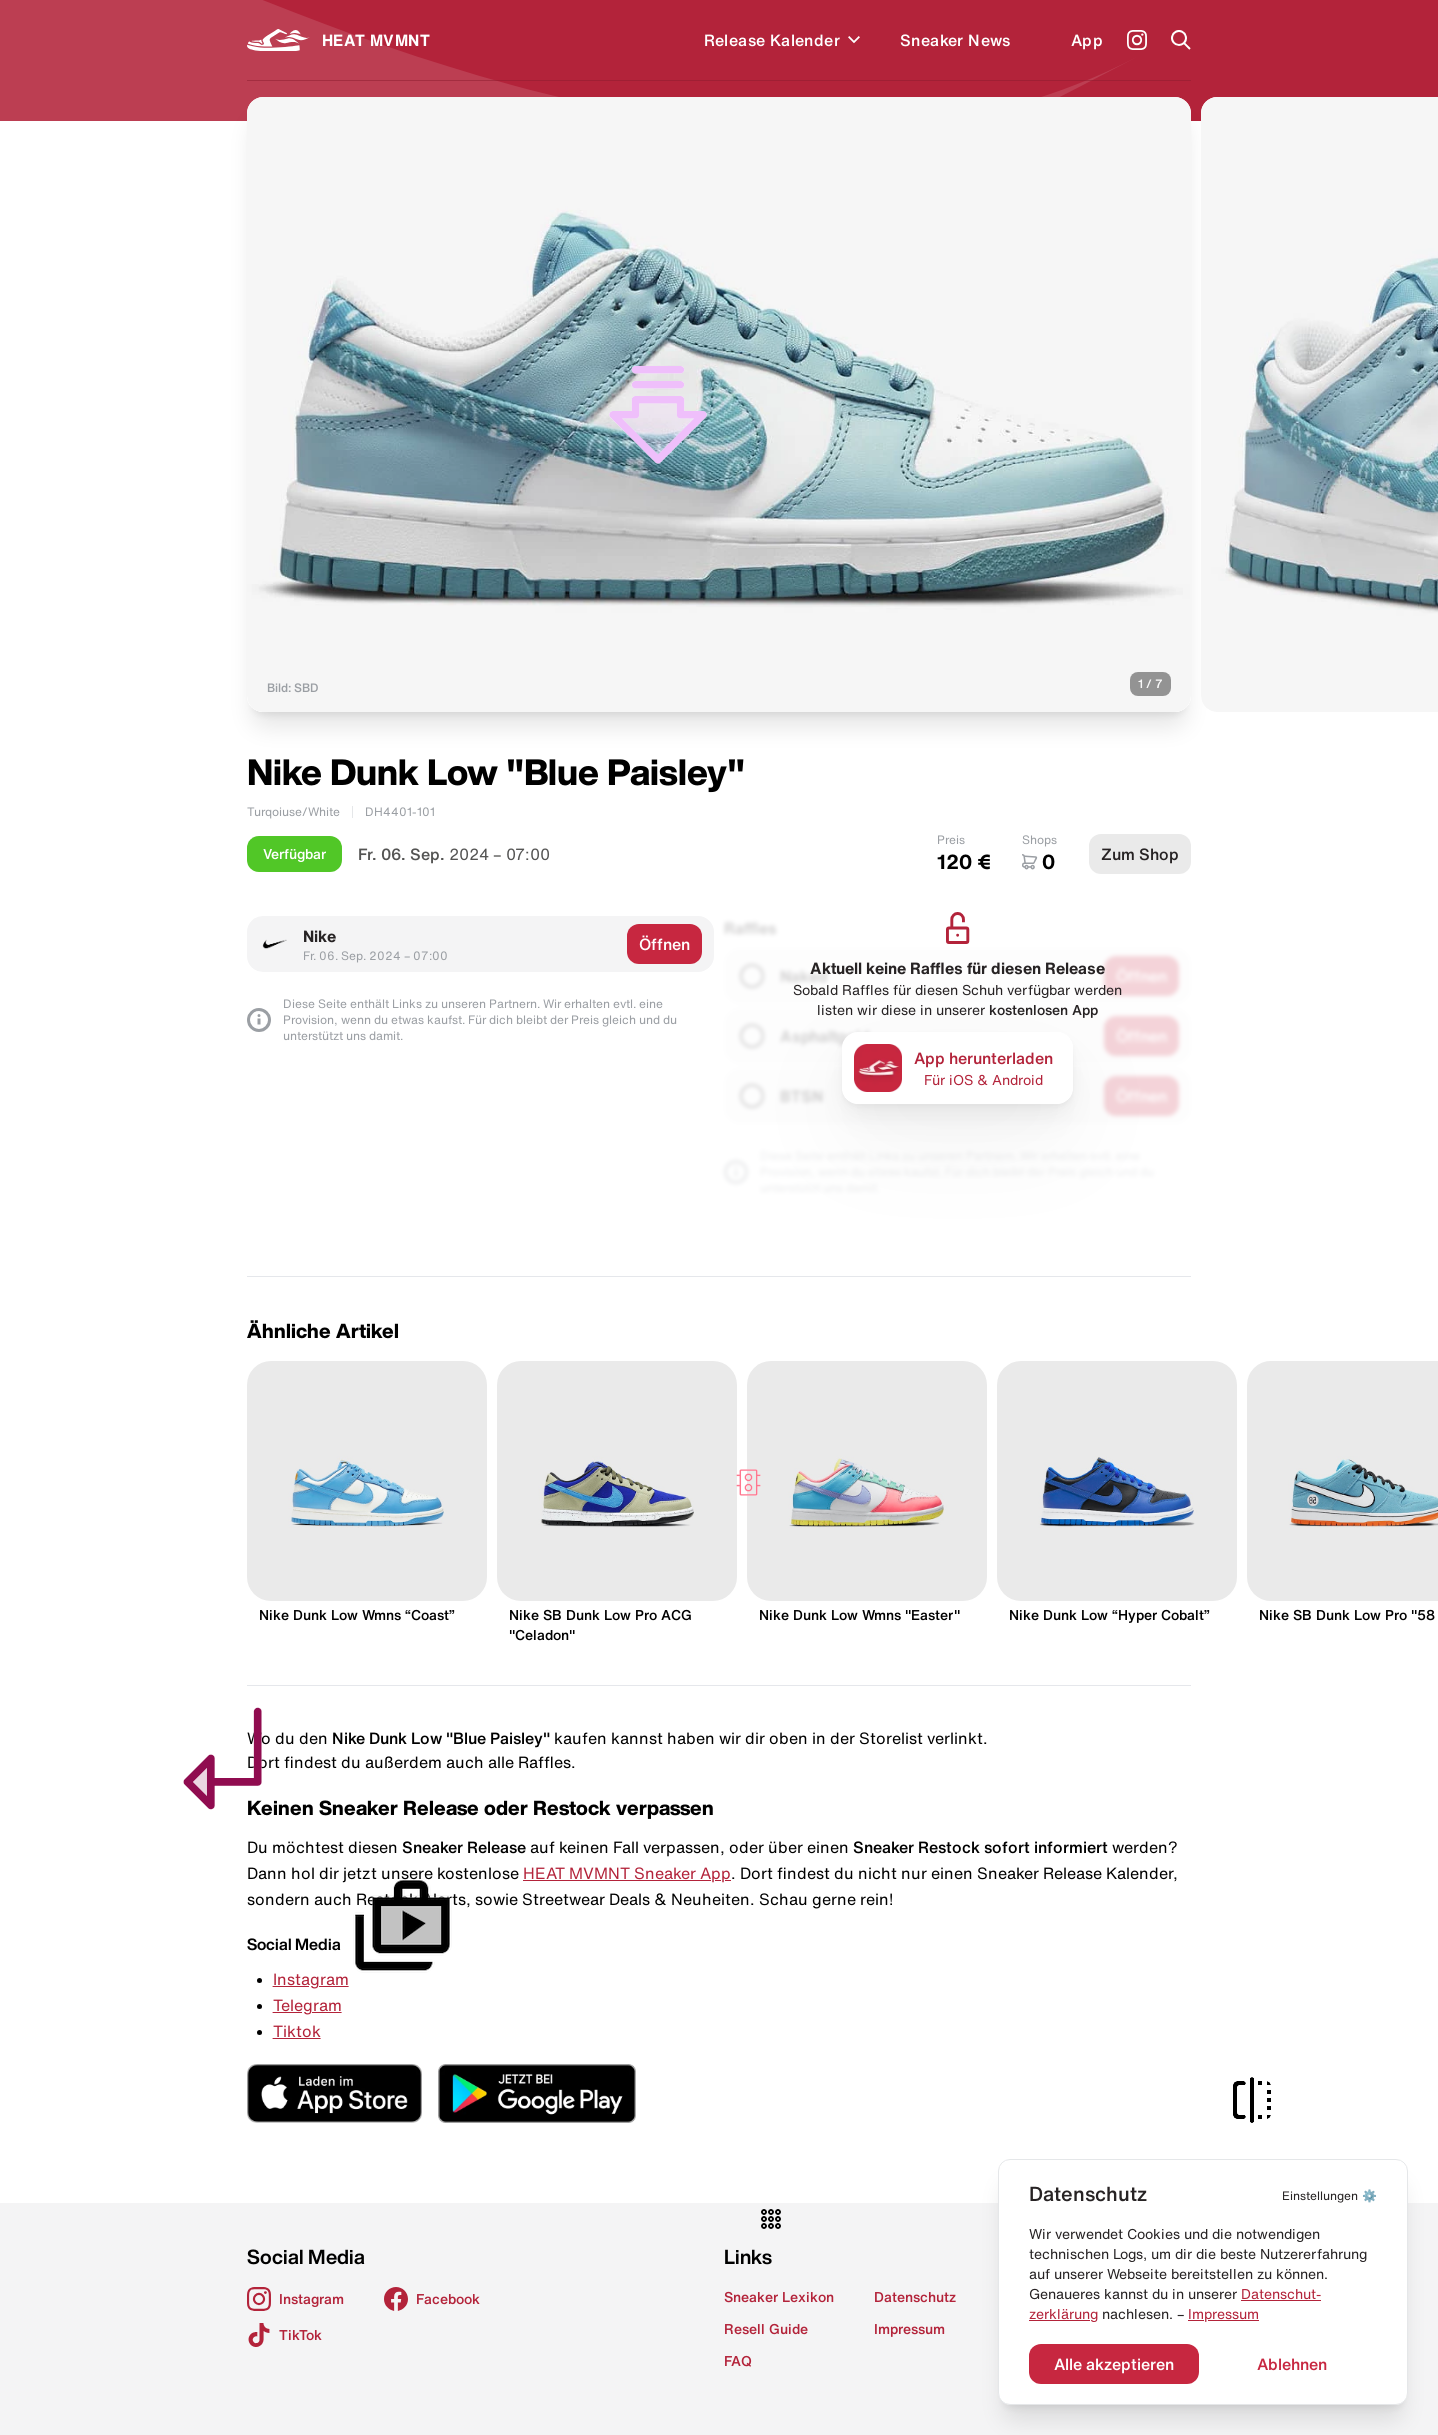  I want to click on traffic or transportation settings, so click(748, 1482).